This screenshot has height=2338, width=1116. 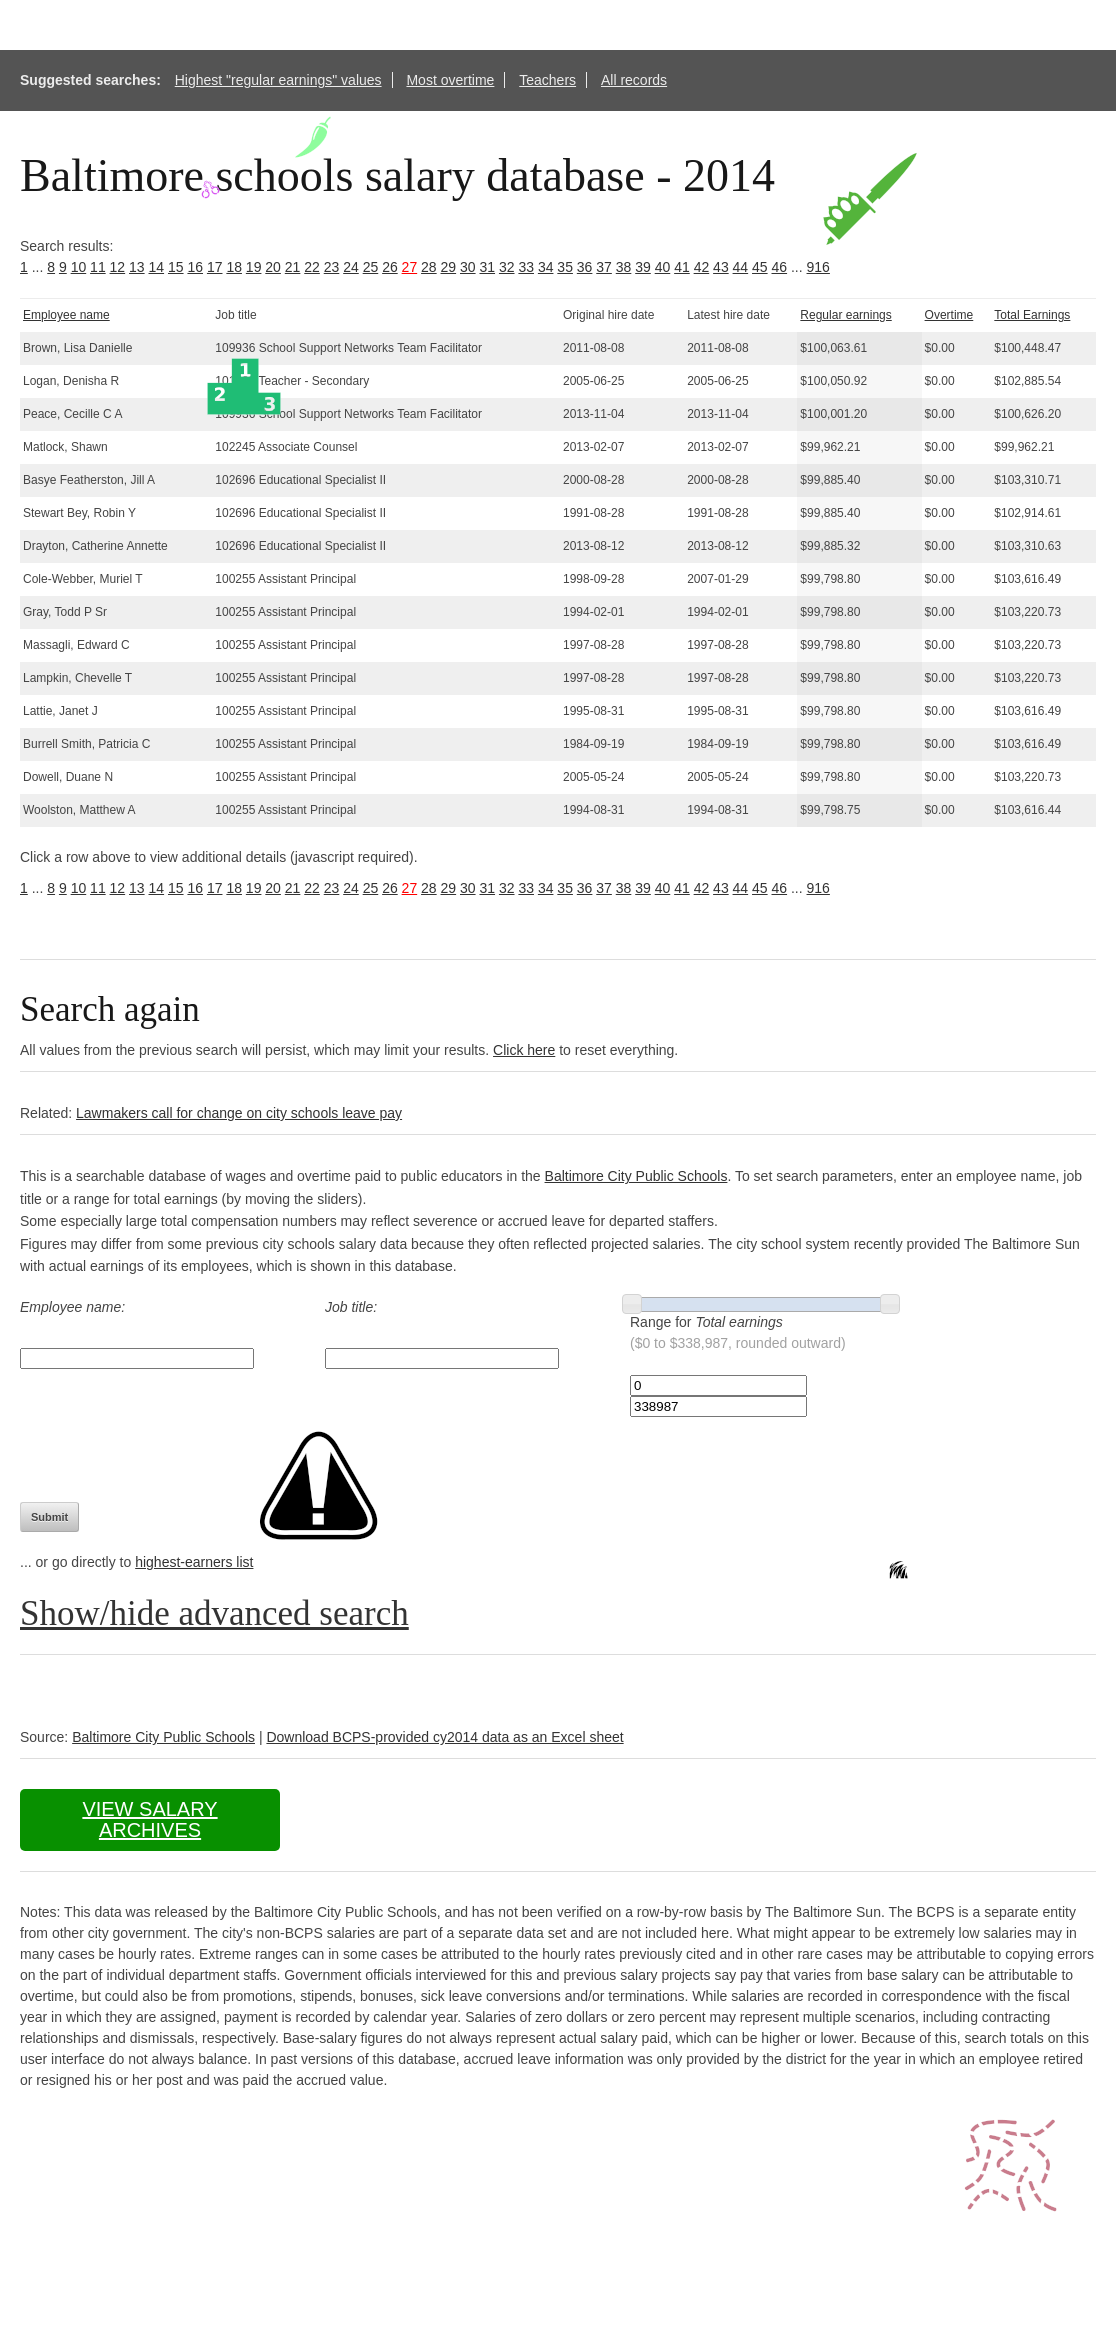 I want to click on indicates spicy or hot content/food item, so click(x=313, y=137).